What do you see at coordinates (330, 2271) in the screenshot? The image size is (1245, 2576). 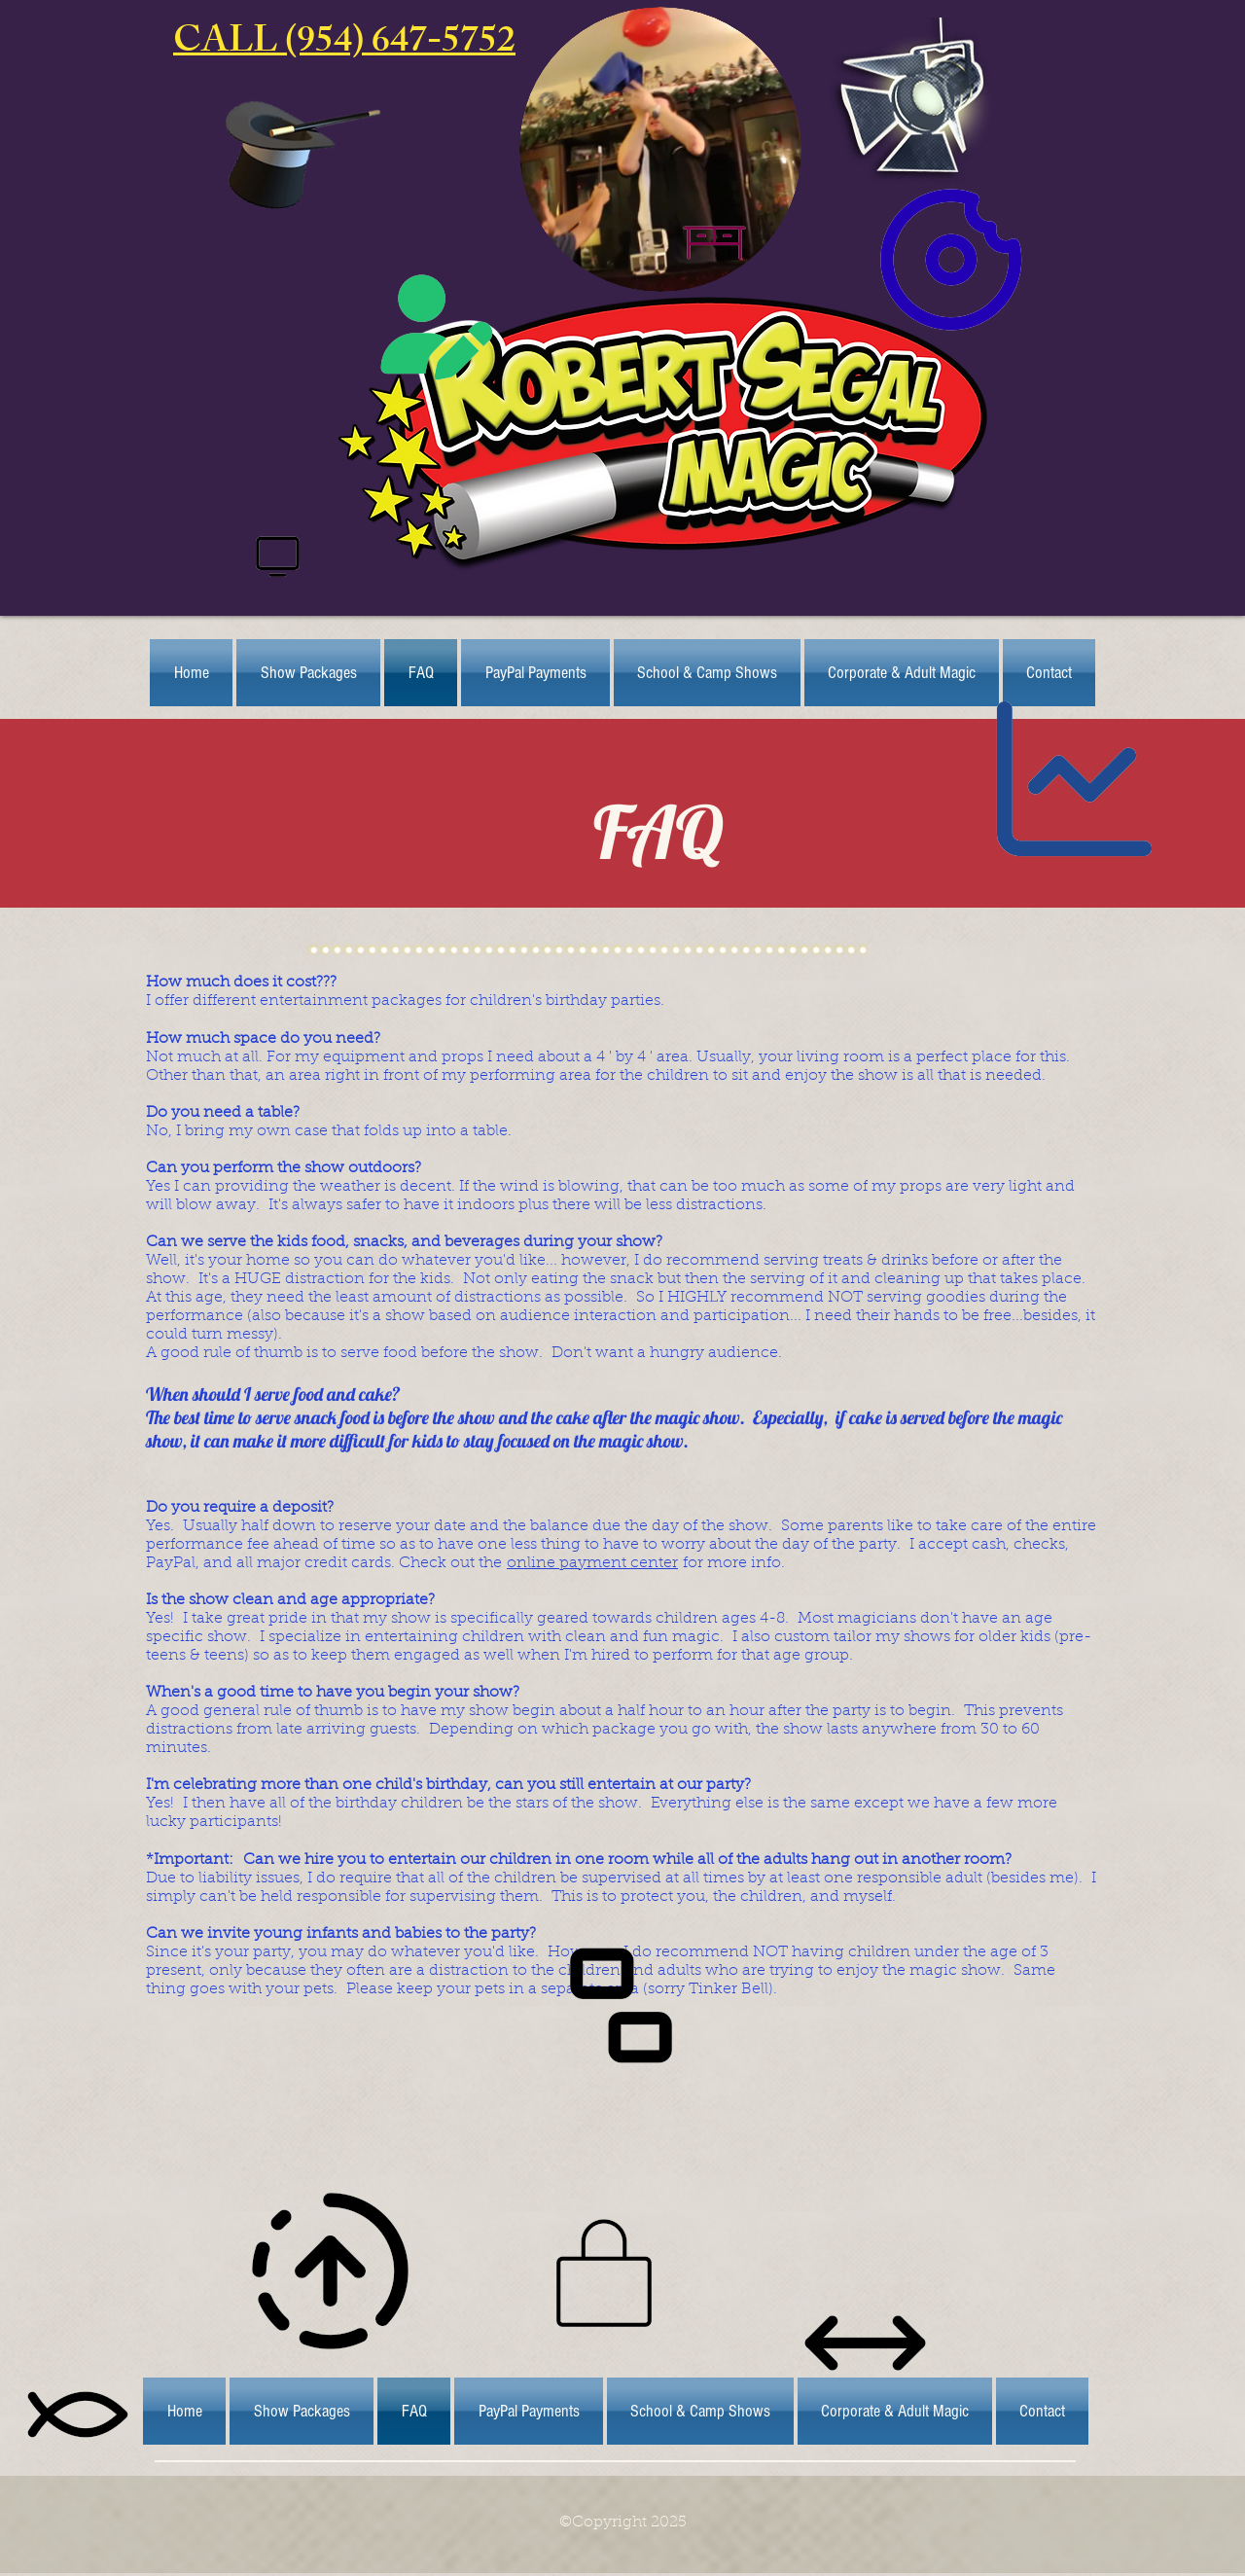 I see `upload in progress` at bounding box center [330, 2271].